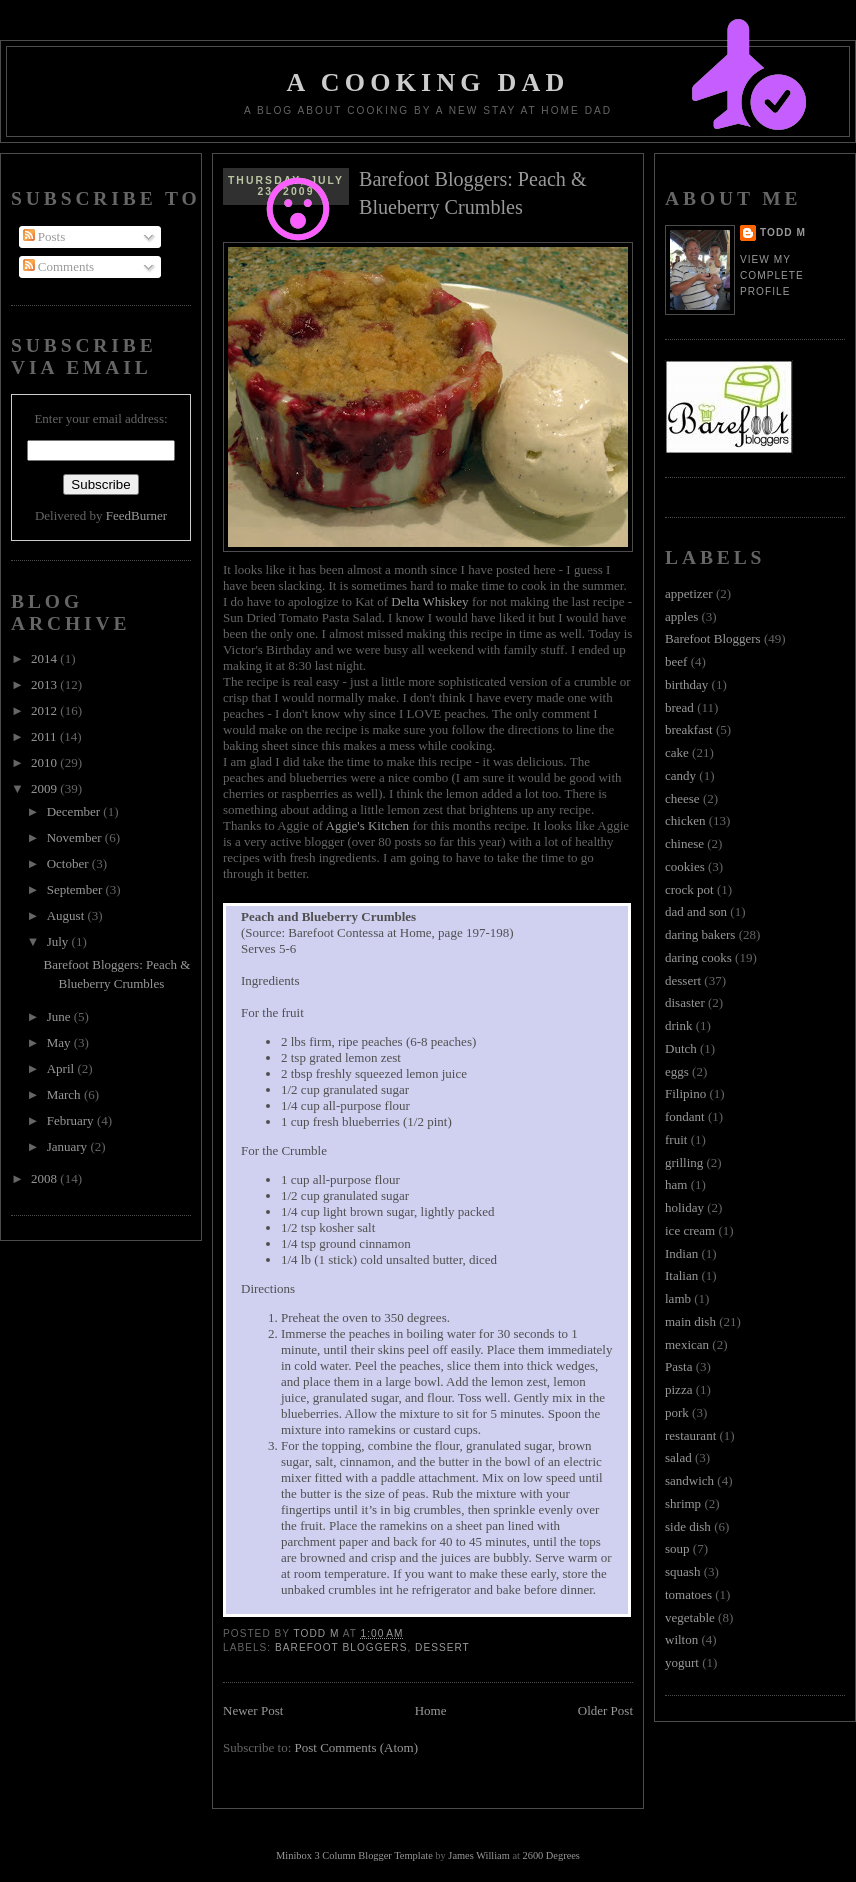  I want to click on flight booking confirmed, so click(744, 74).